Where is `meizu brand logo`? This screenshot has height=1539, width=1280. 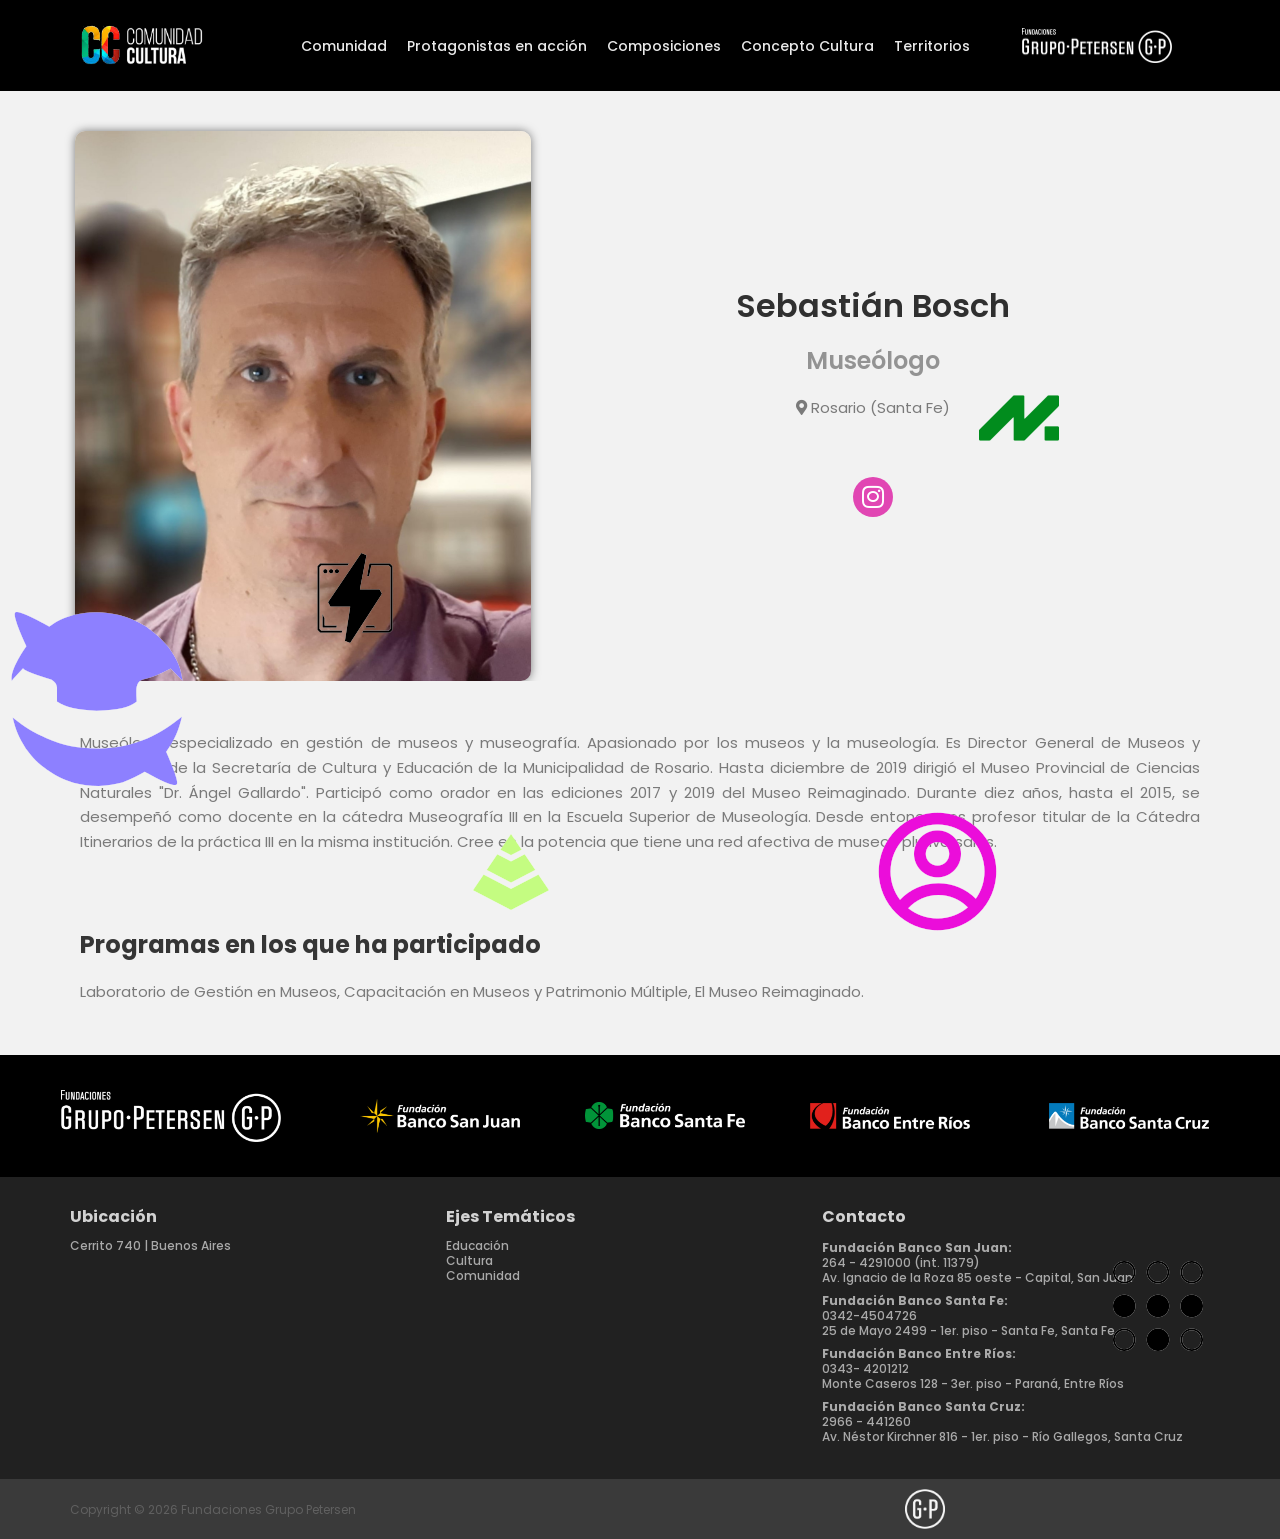
meizu brand logo is located at coordinates (1019, 418).